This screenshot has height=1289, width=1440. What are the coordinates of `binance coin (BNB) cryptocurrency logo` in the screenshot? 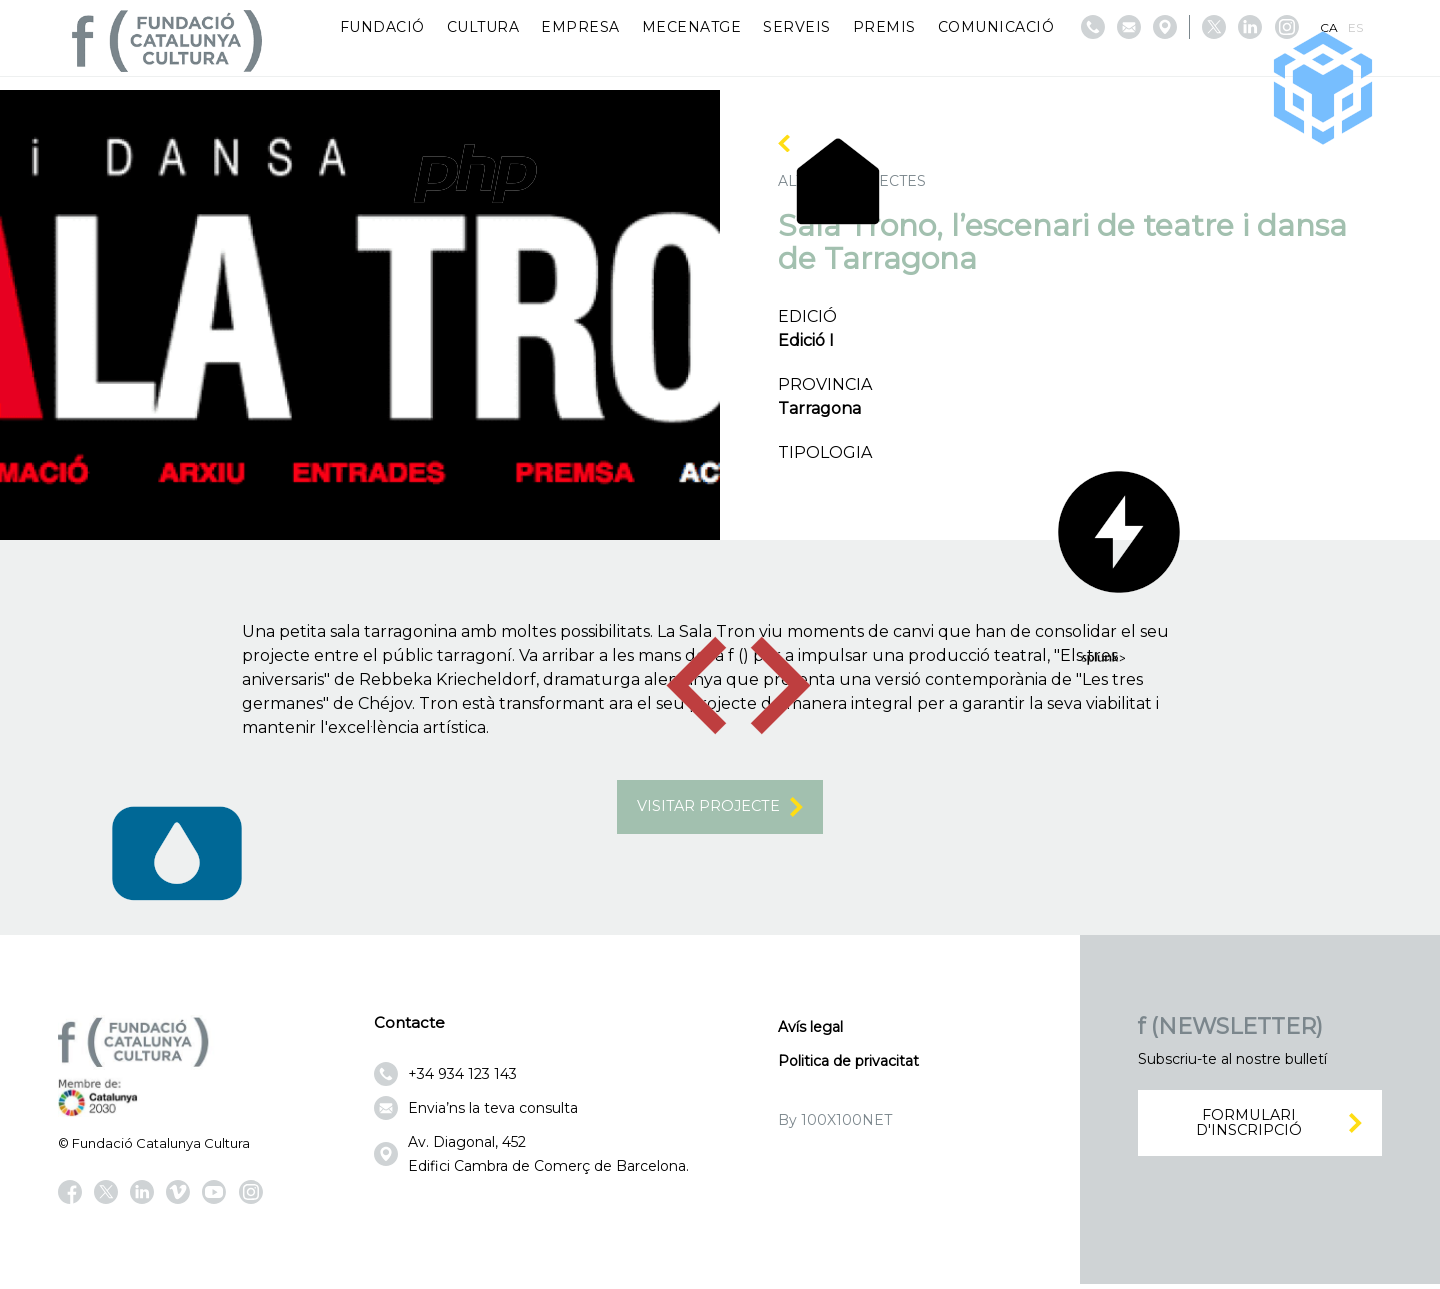 It's located at (1323, 88).